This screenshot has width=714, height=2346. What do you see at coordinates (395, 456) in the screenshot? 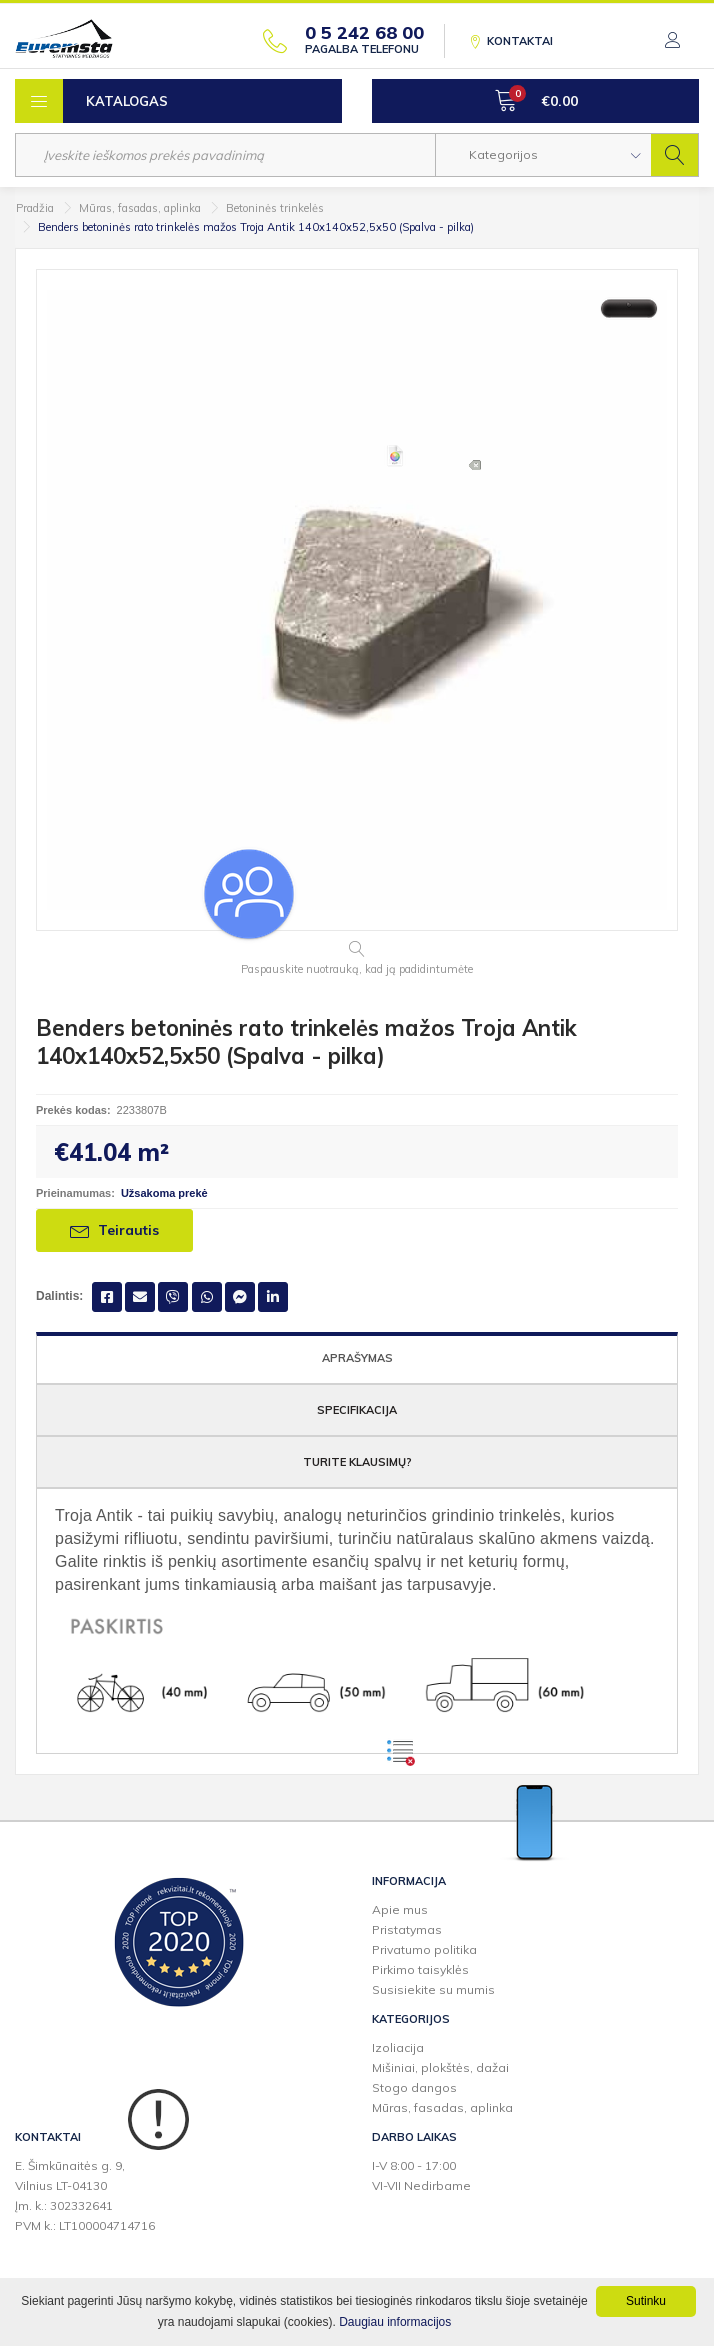
I see `a KVT text file associated with Krita vector graphics` at bounding box center [395, 456].